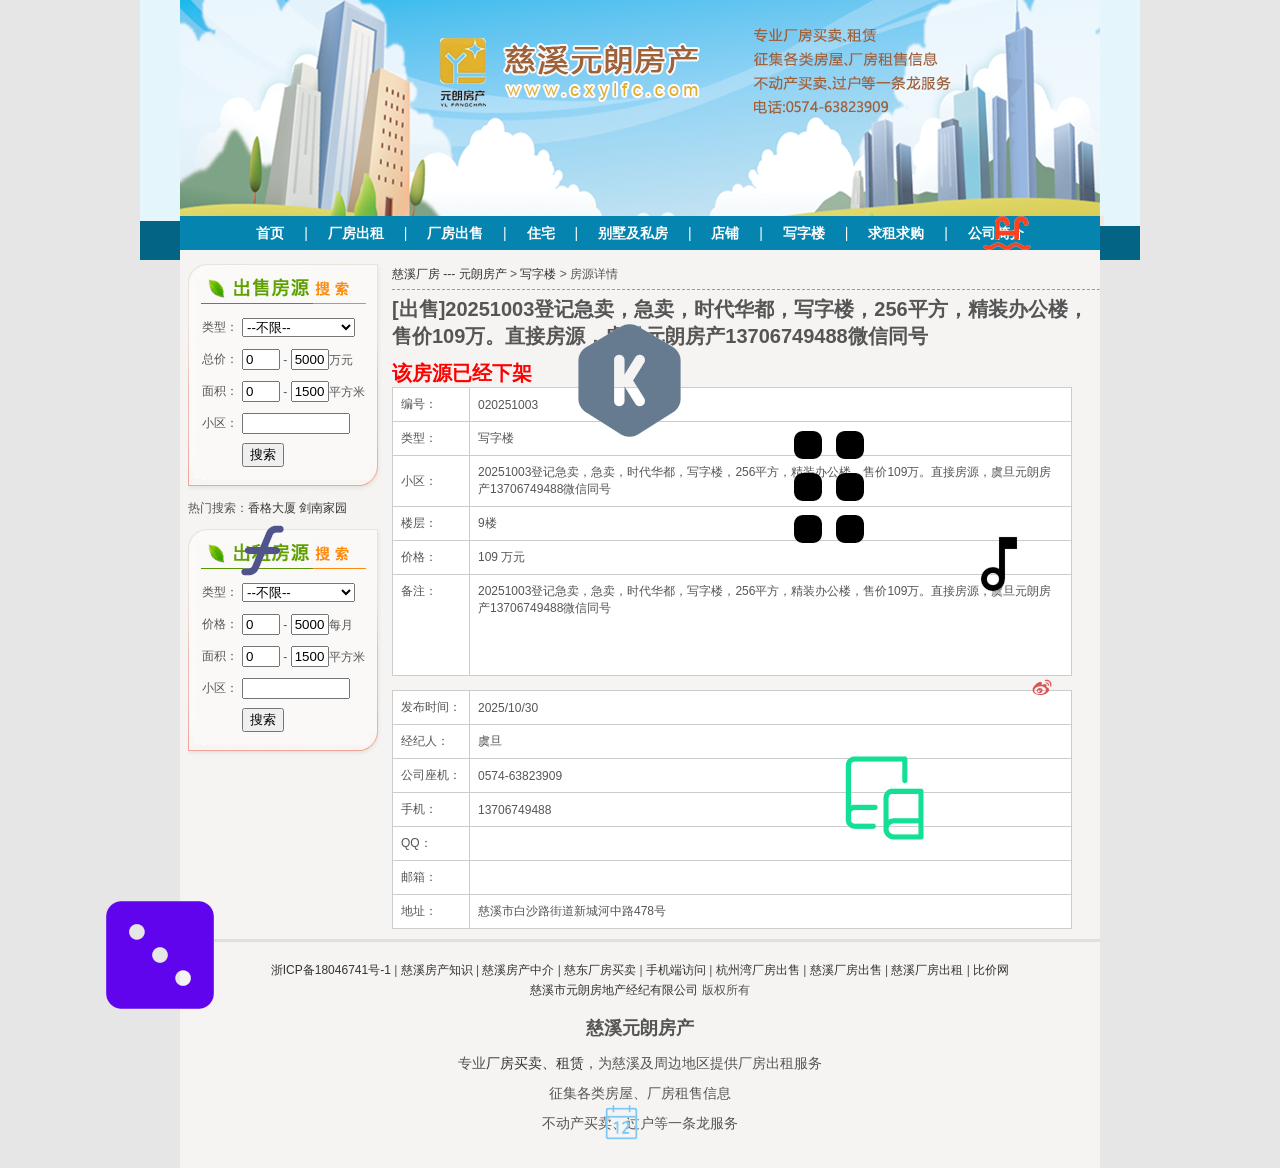 This screenshot has width=1280, height=1168. What do you see at coordinates (262, 550) in the screenshot?
I see `indicates florin or dutch guilder currency` at bounding box center [262, 550].